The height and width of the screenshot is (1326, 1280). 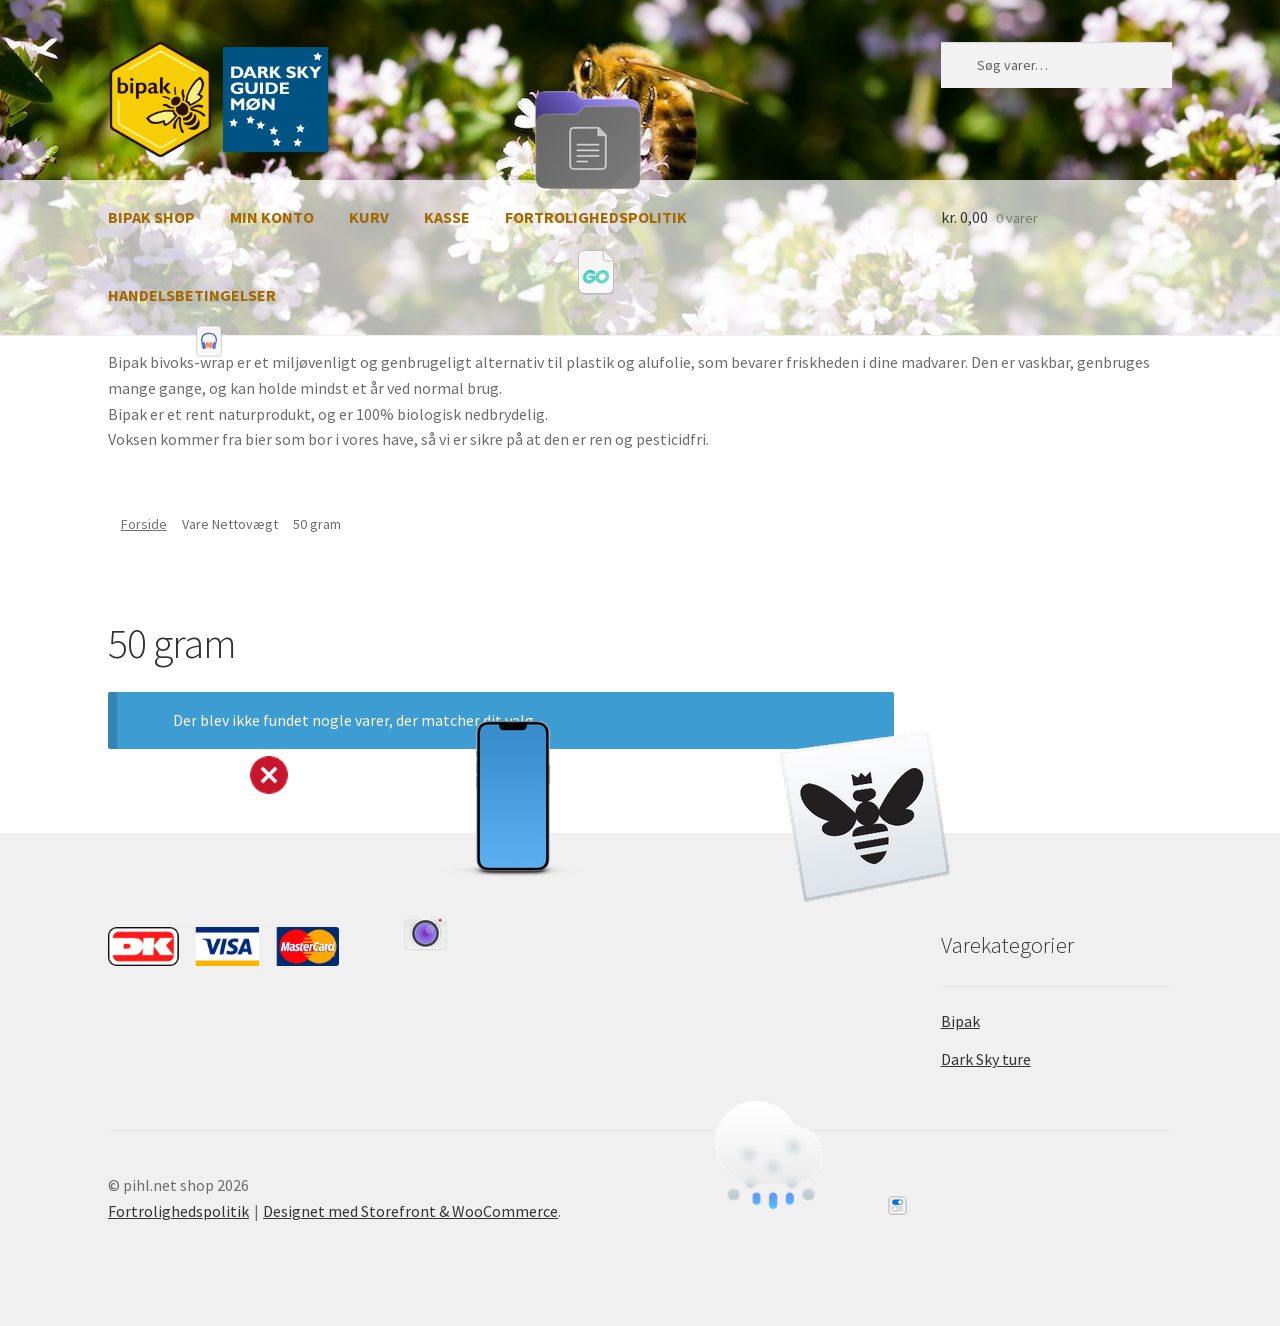 What do you see at coordinates (588, 140) in the screenshot?
I see `open your documents folder` at bounding box center [588, 140].